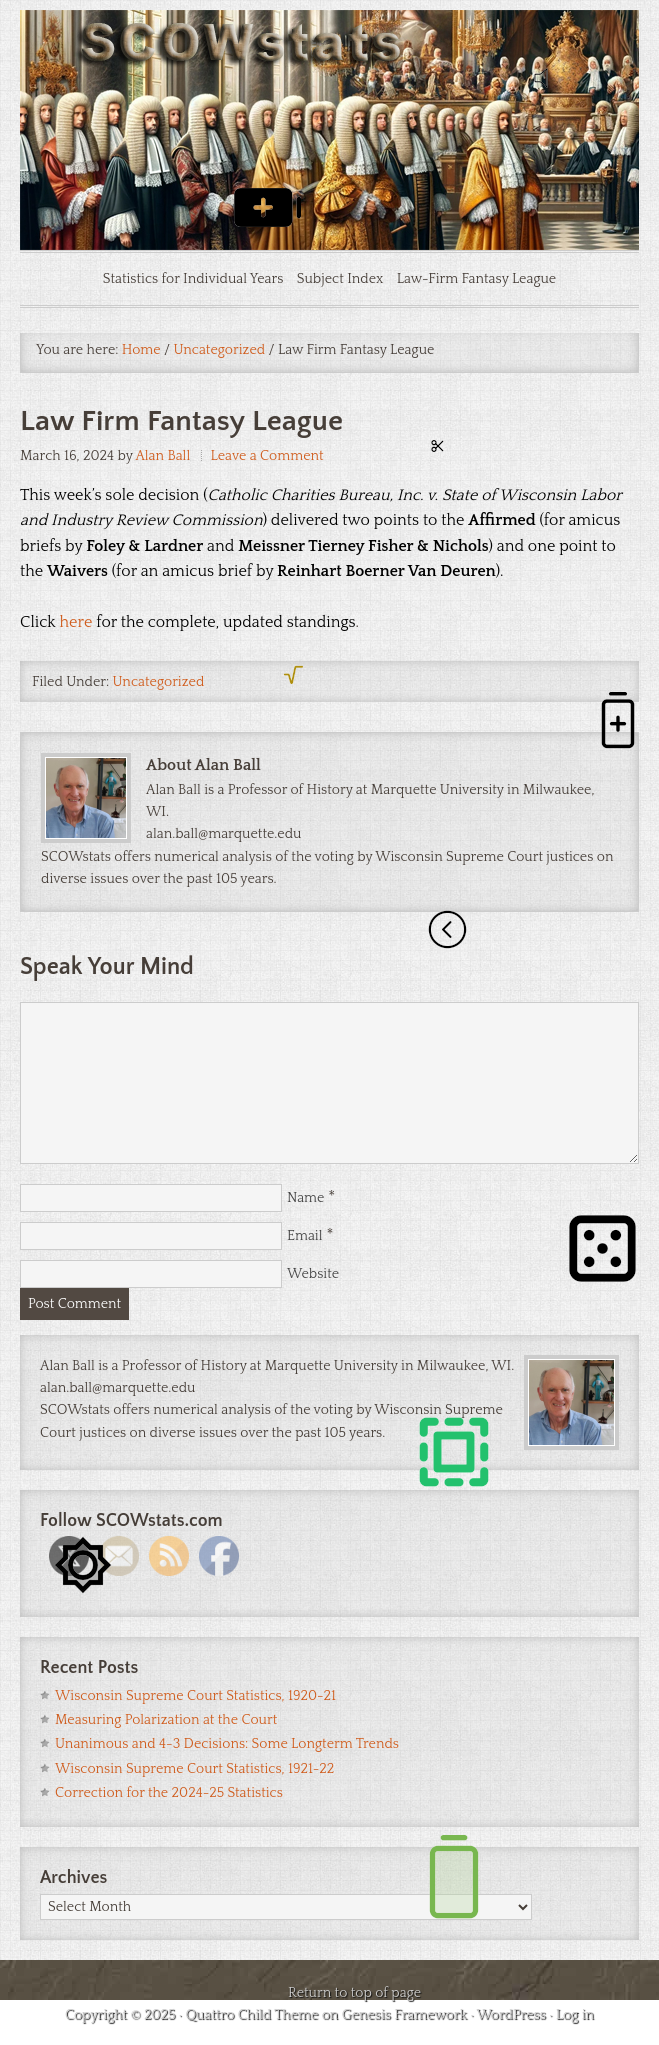  I want to click on select all items, so click(454, 1452).